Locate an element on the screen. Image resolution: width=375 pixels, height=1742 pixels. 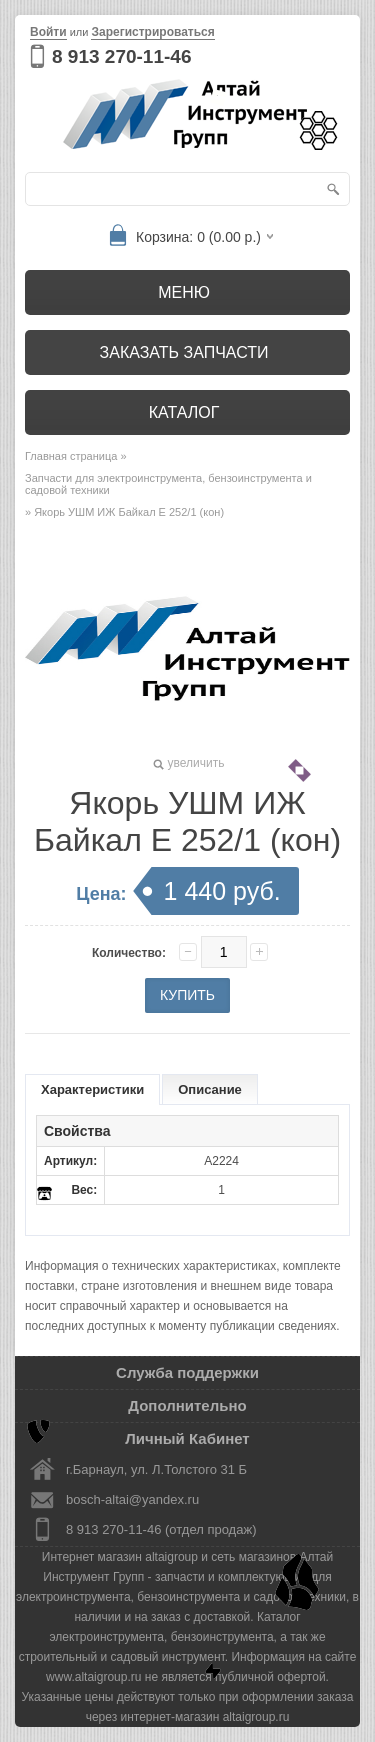
open obsidian note-taking app is located at coordinates (297, 1582).